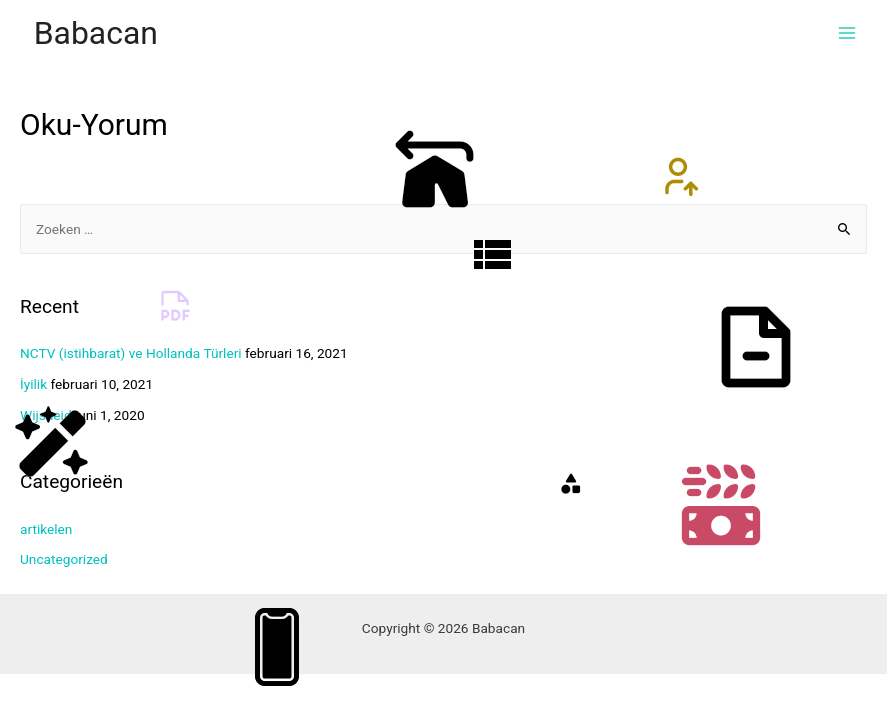 The width and height of the screenshot is (887, 720). I want to click on apply automatic enhancements or effects, so click(52, 443).